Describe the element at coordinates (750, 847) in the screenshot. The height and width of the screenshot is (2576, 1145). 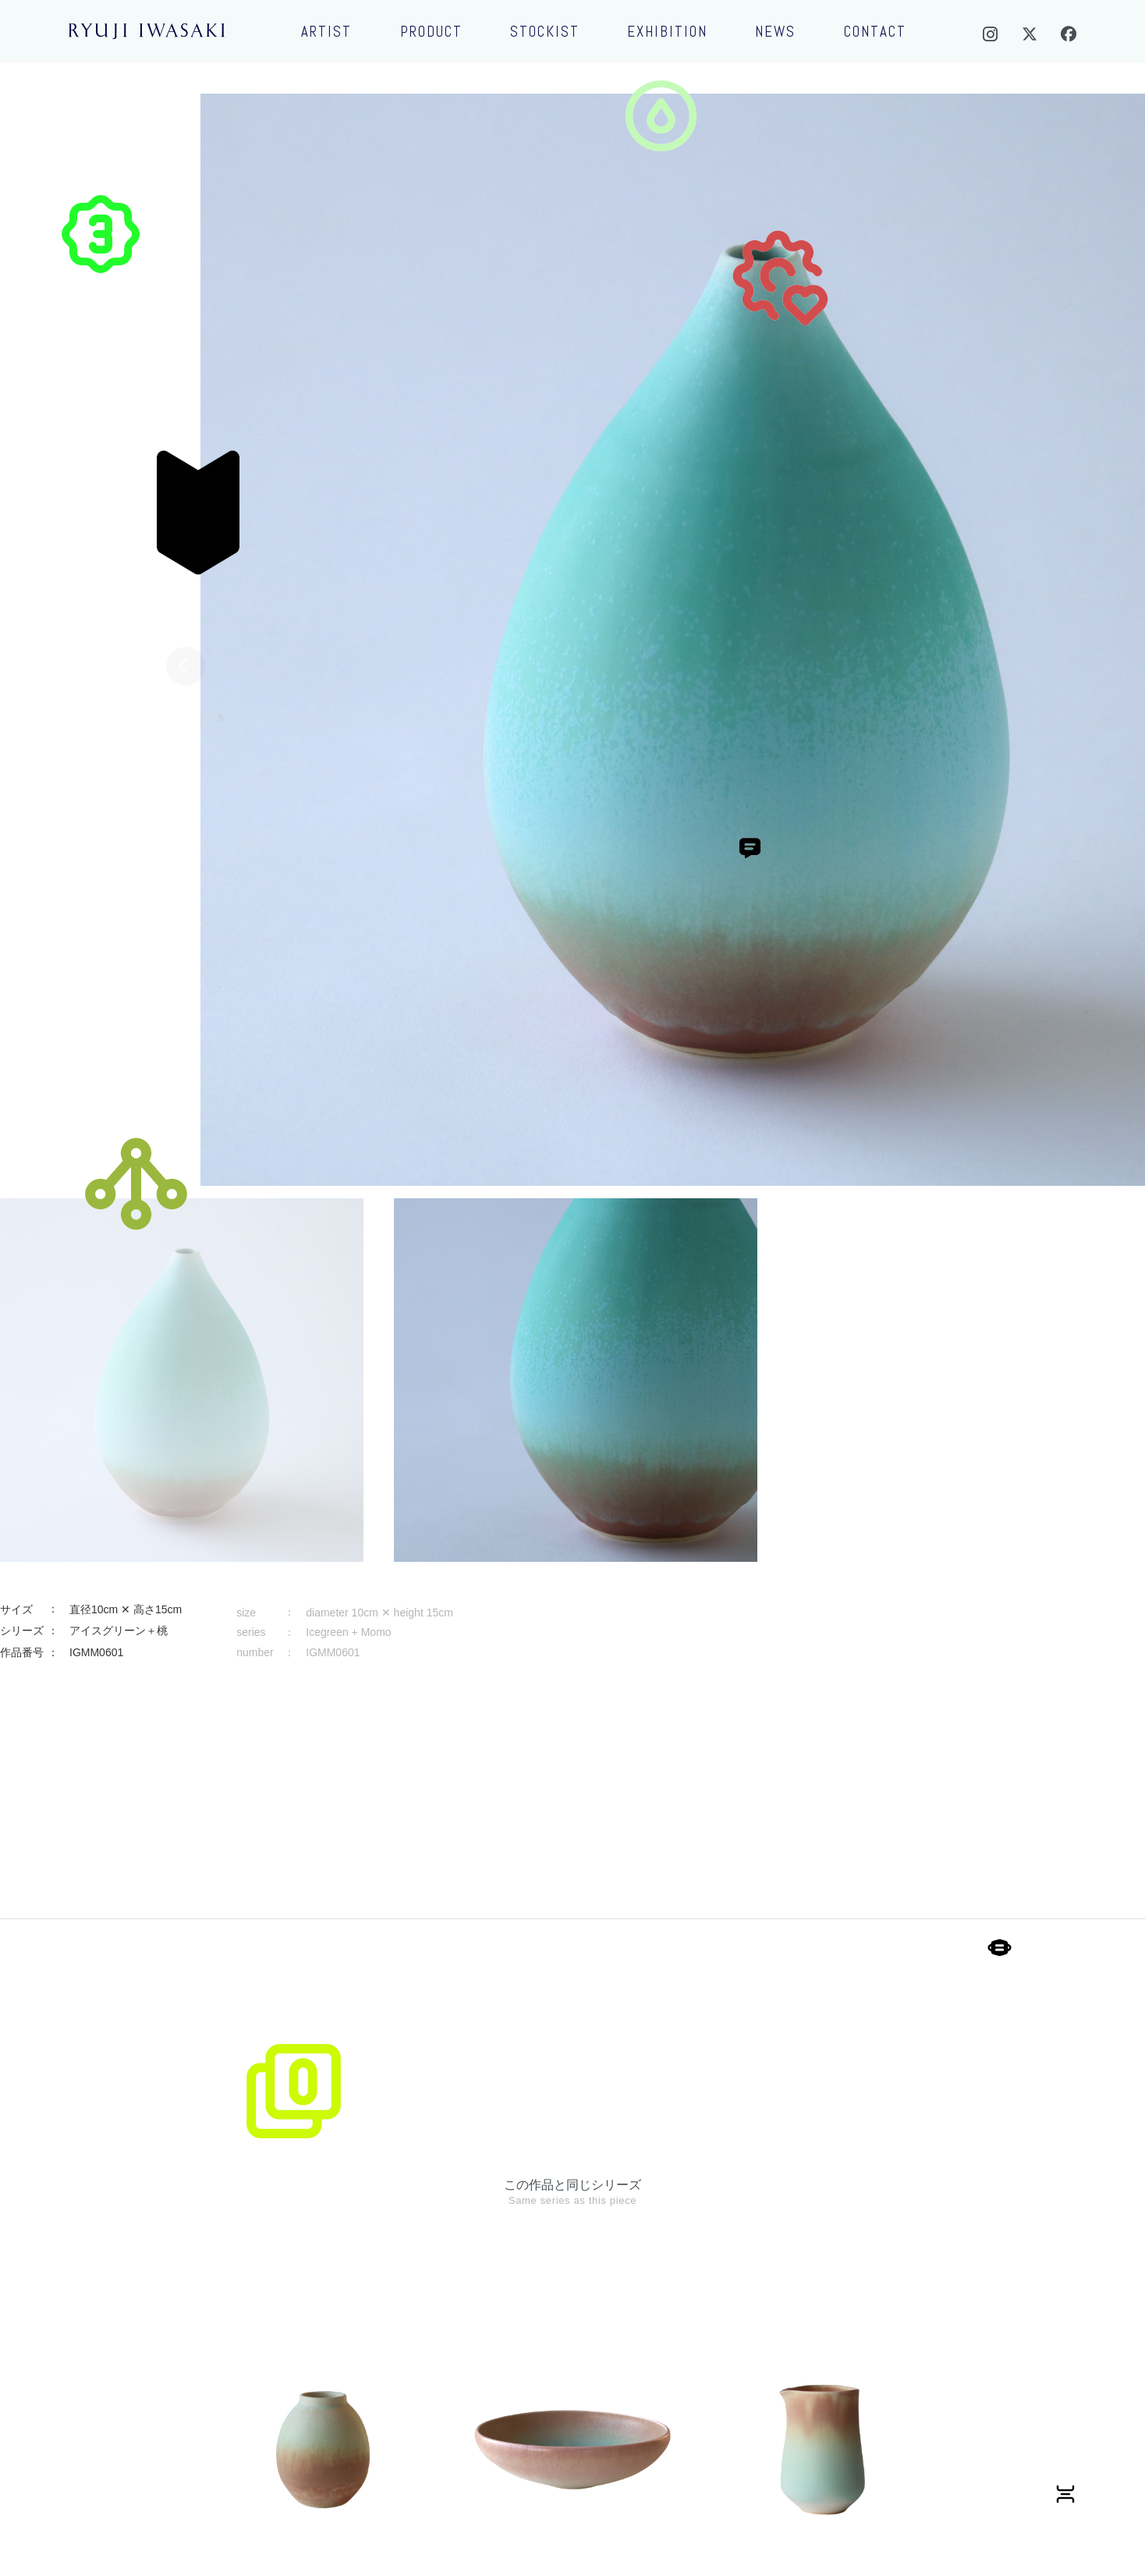
I see `open messages or chat` at that location.